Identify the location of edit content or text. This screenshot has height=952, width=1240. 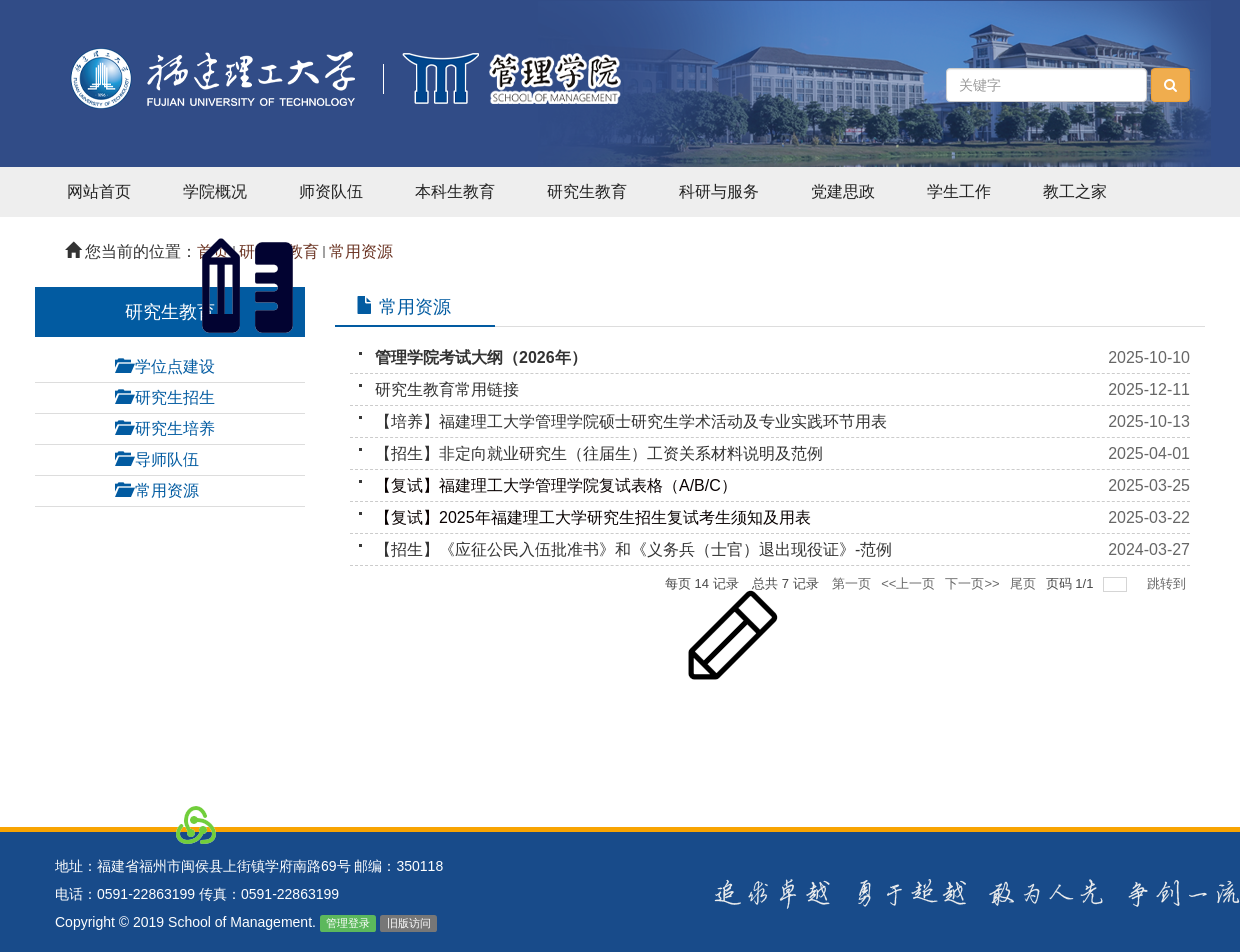
(731, 637).